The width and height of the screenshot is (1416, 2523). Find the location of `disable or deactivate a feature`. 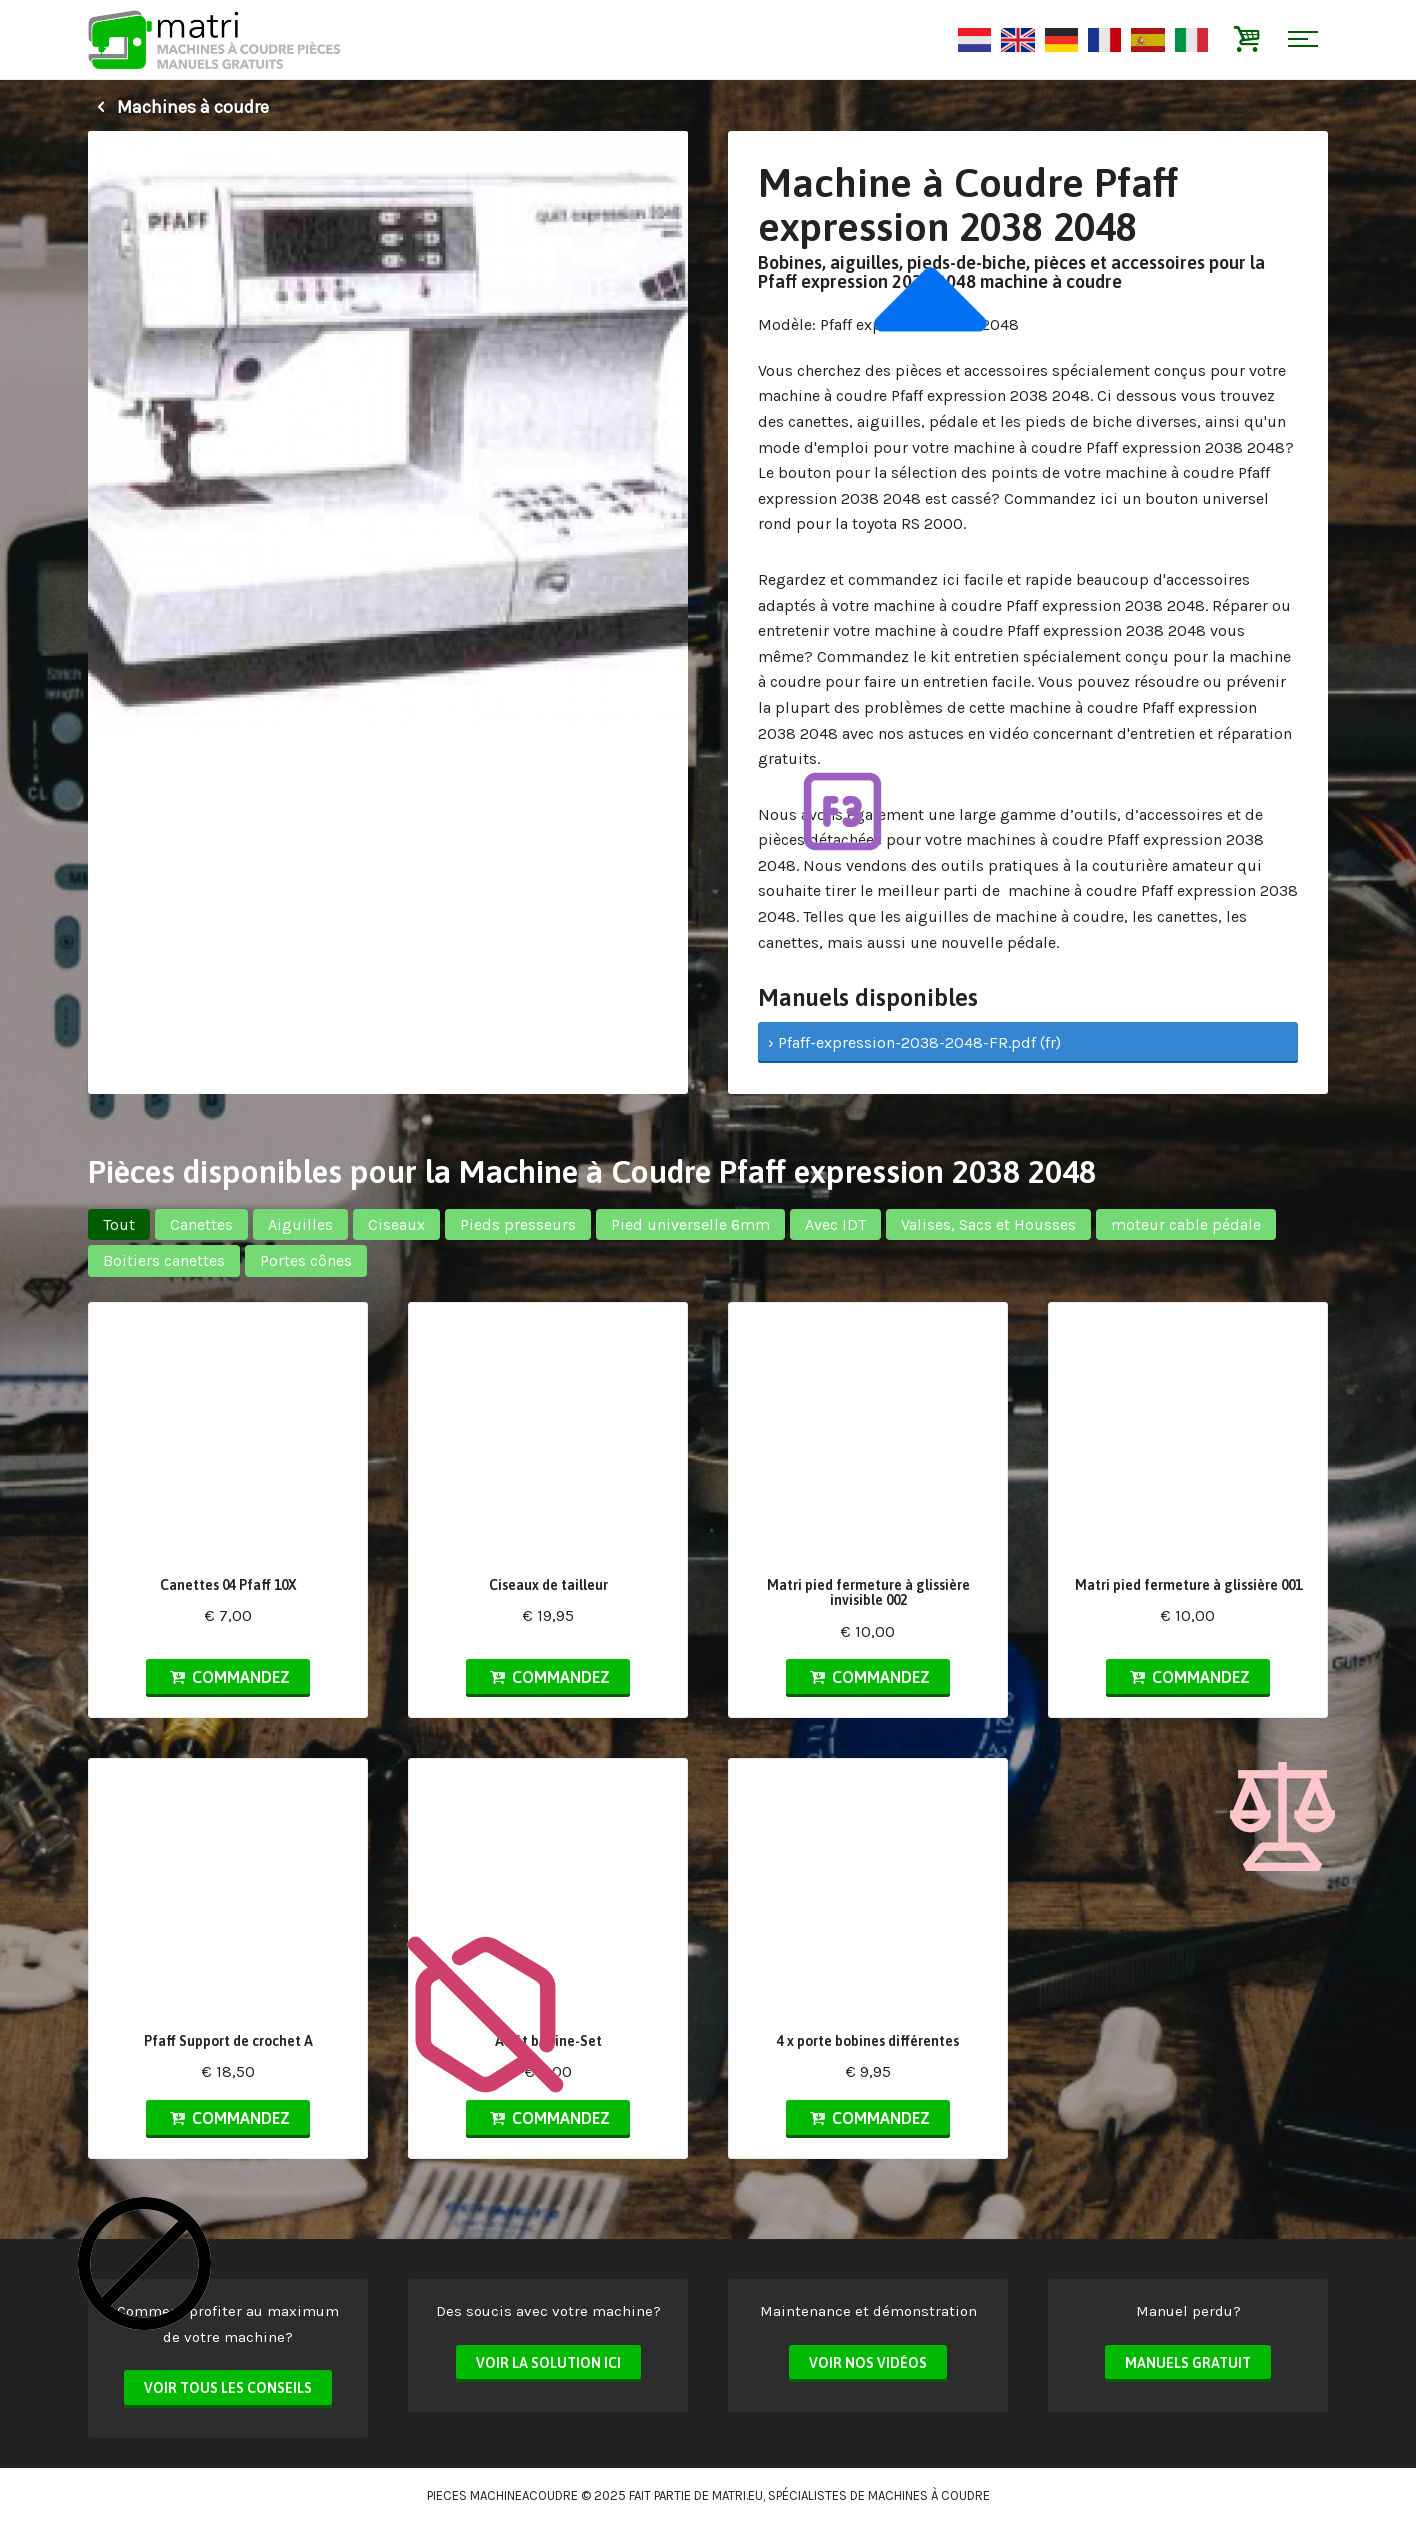

disable or deactivate a feature is located at coordinates (485, 2014).